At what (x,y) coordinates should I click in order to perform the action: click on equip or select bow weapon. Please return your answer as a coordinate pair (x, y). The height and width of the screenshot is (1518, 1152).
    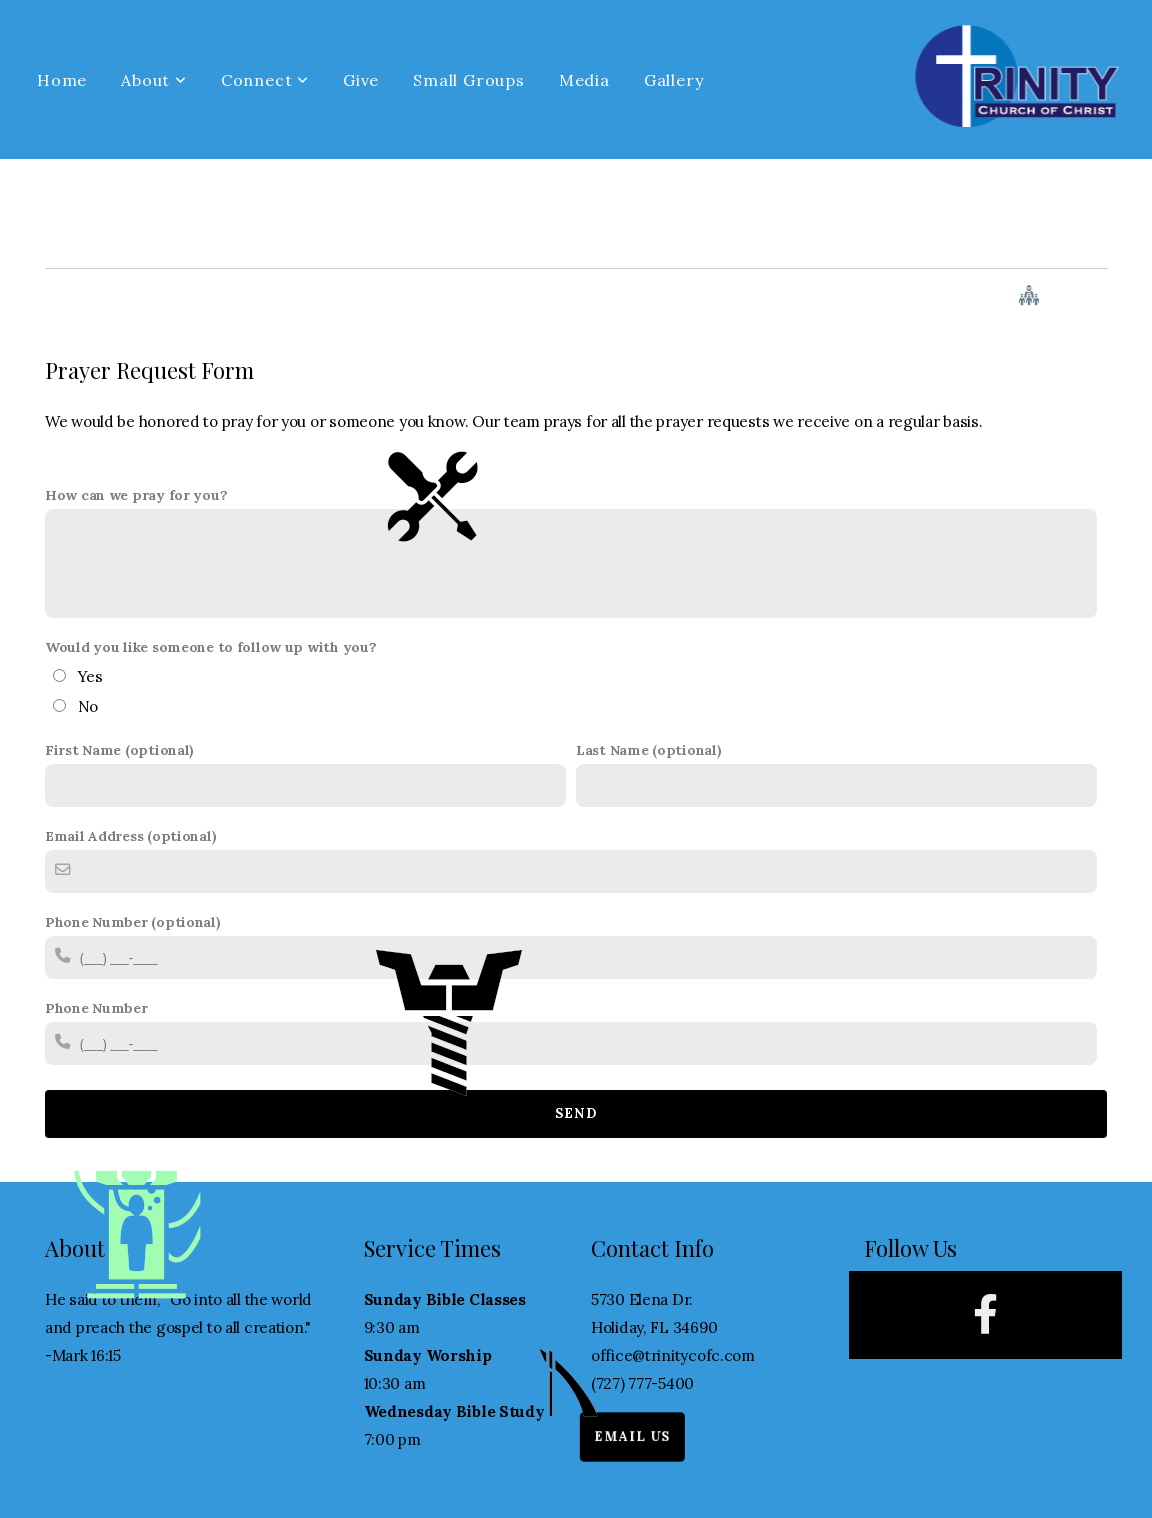
    Looking at the image, I should click on (560, 1381).